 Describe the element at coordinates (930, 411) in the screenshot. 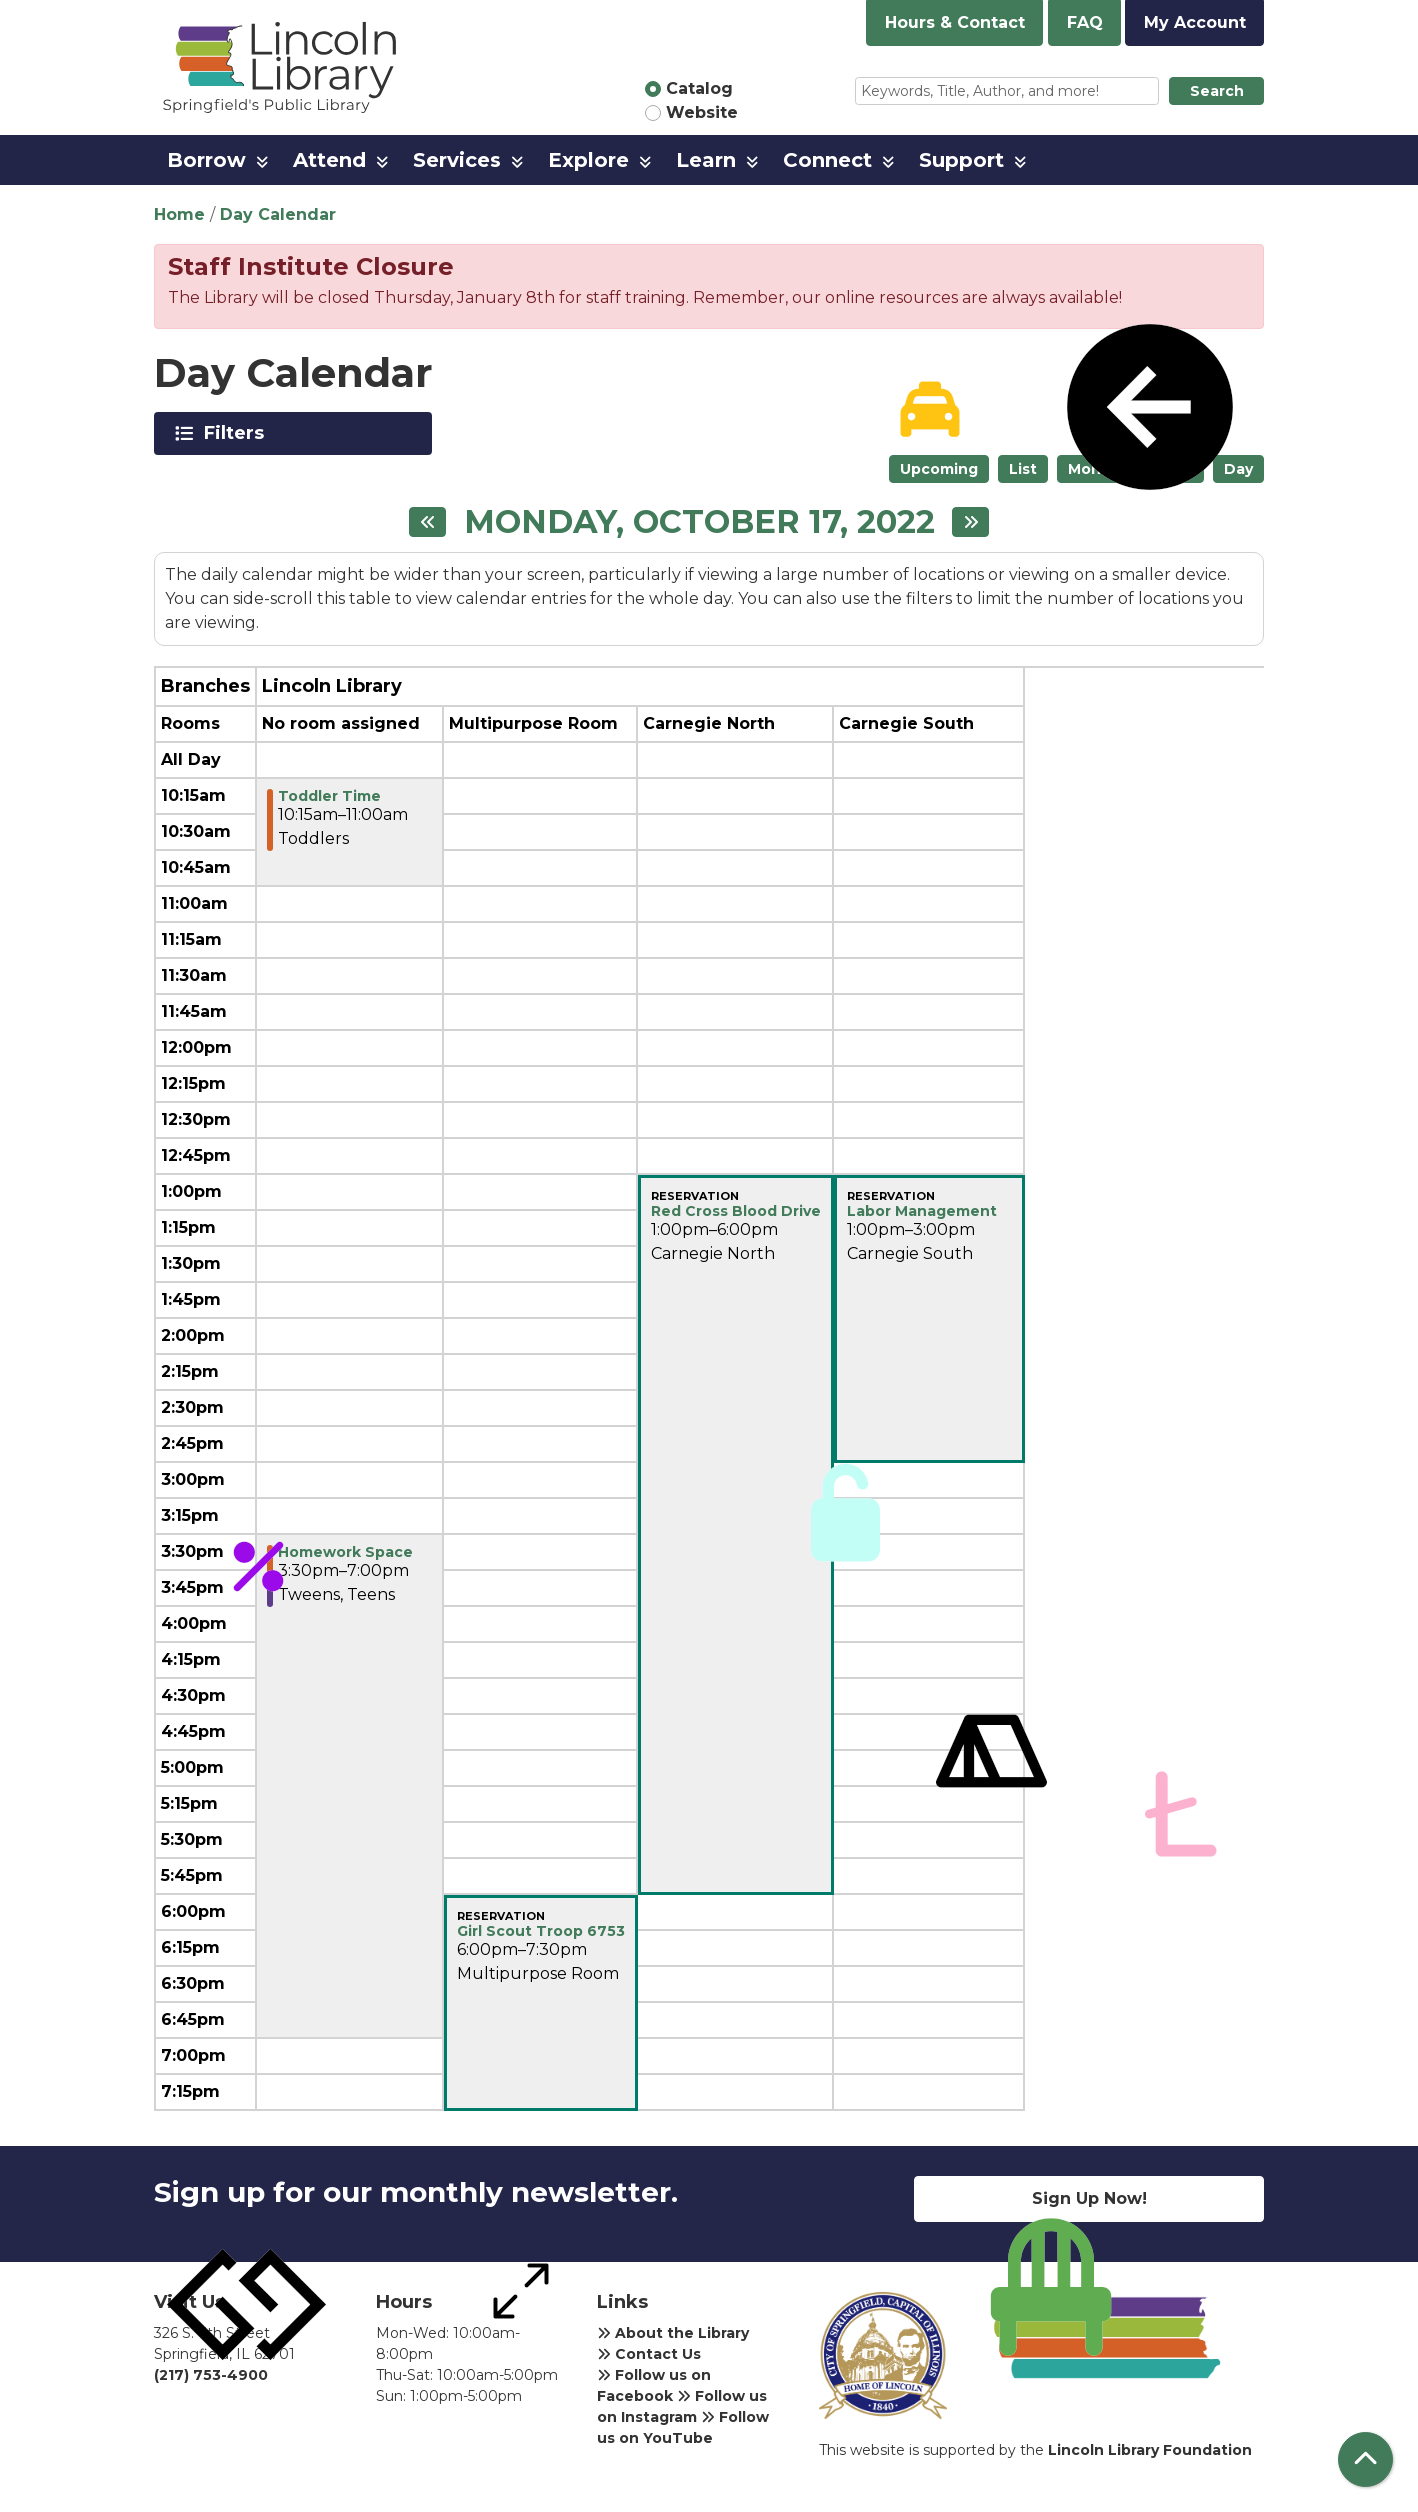

I see `request a taxi or cab ride` at that location.